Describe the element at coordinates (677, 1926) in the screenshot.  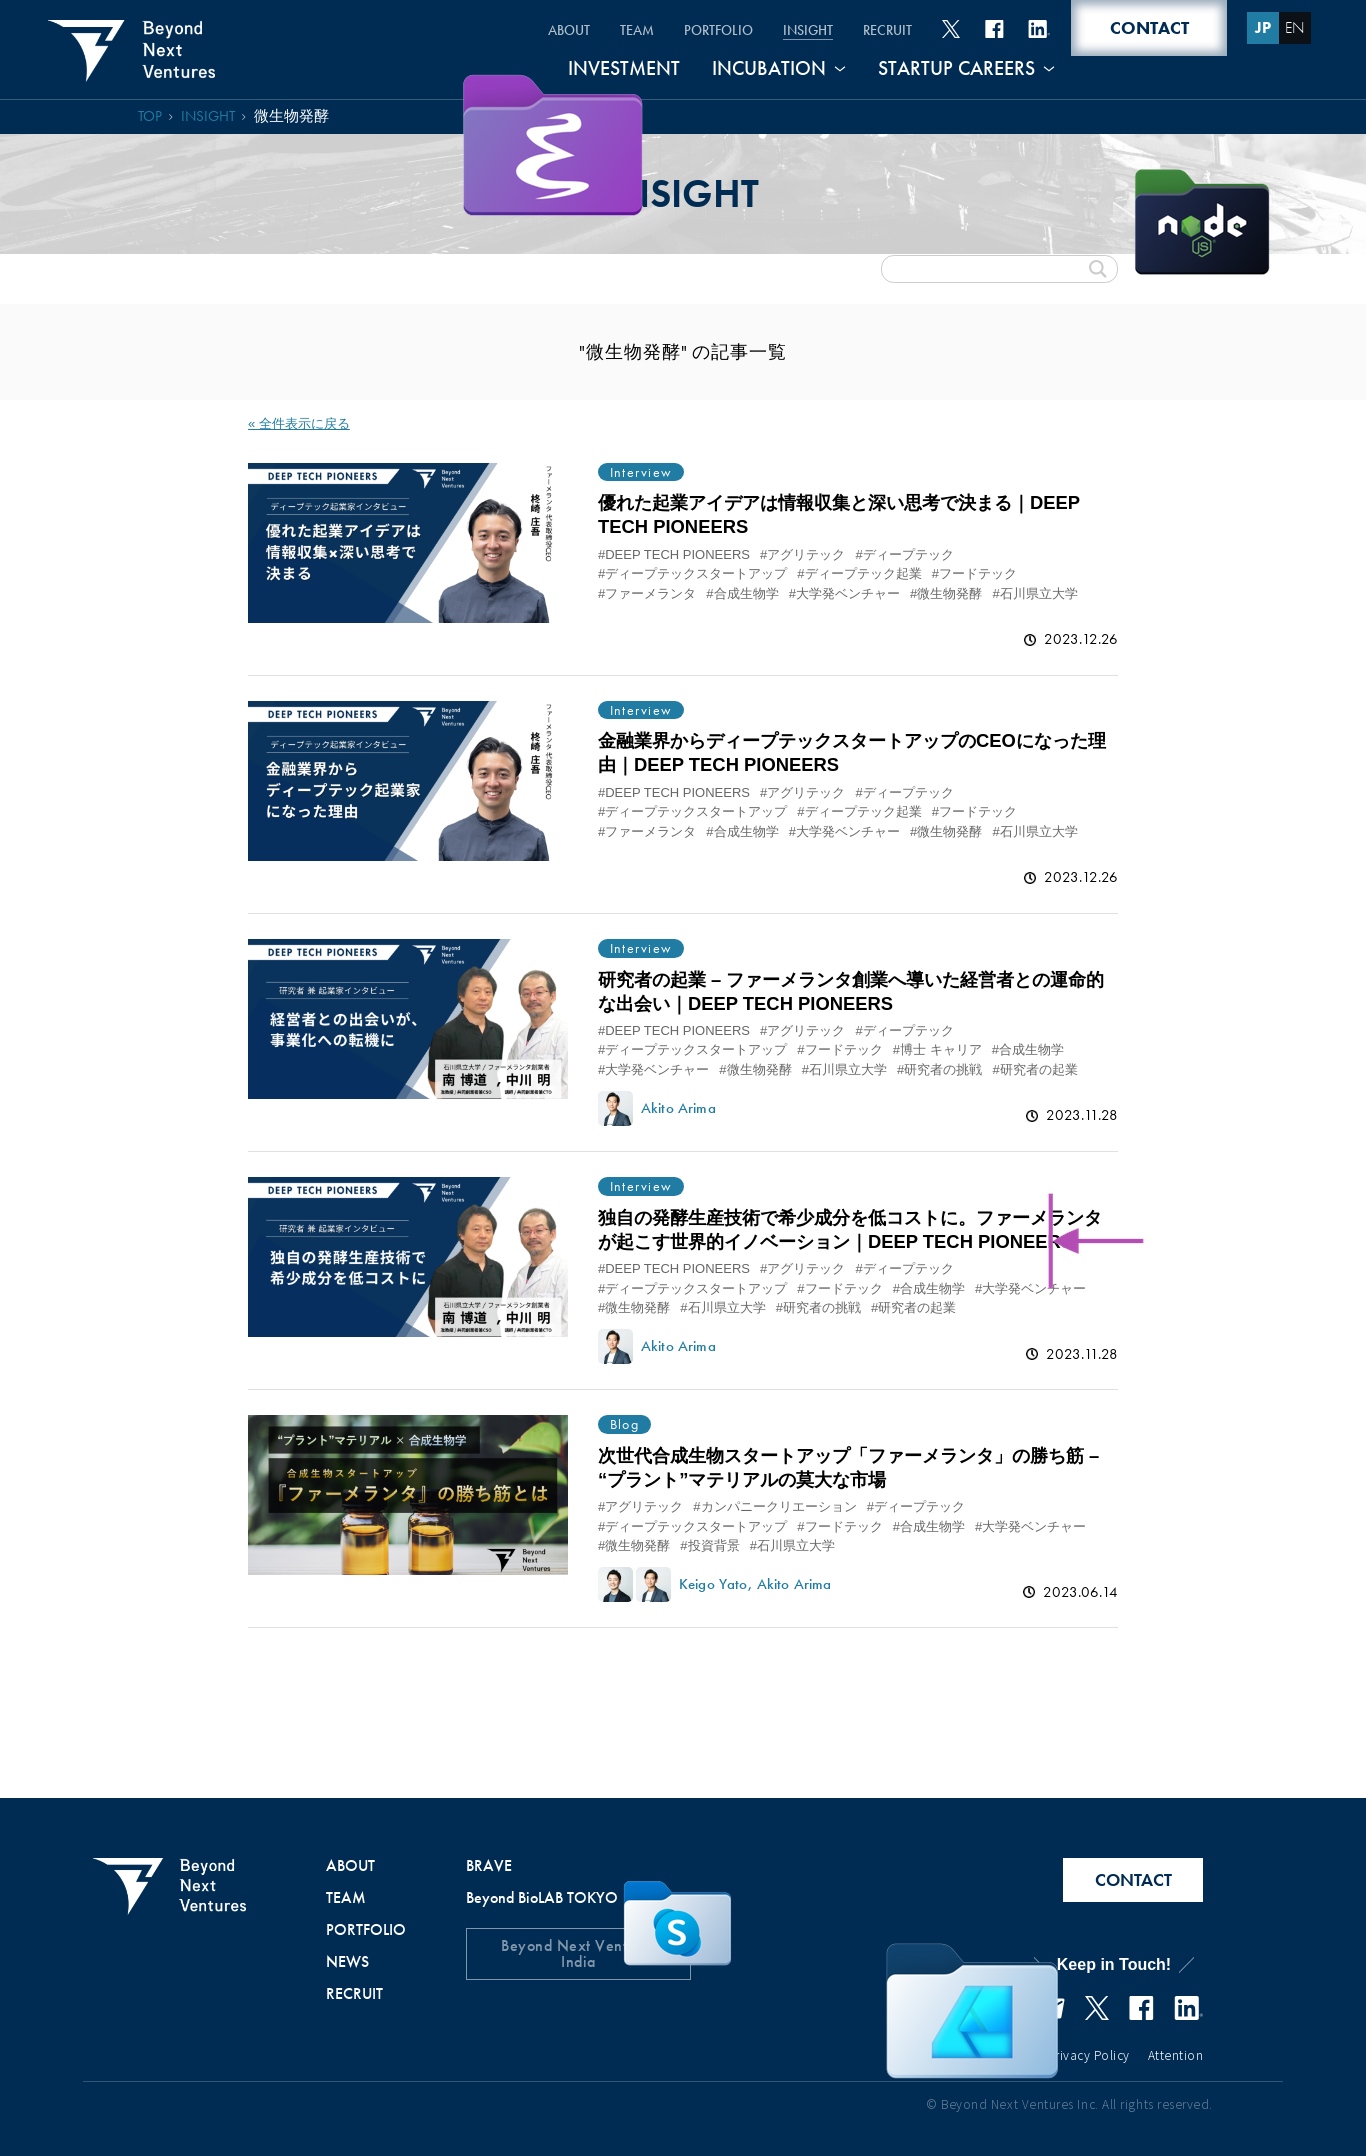
I see `open folder containing Skype files` at that location.